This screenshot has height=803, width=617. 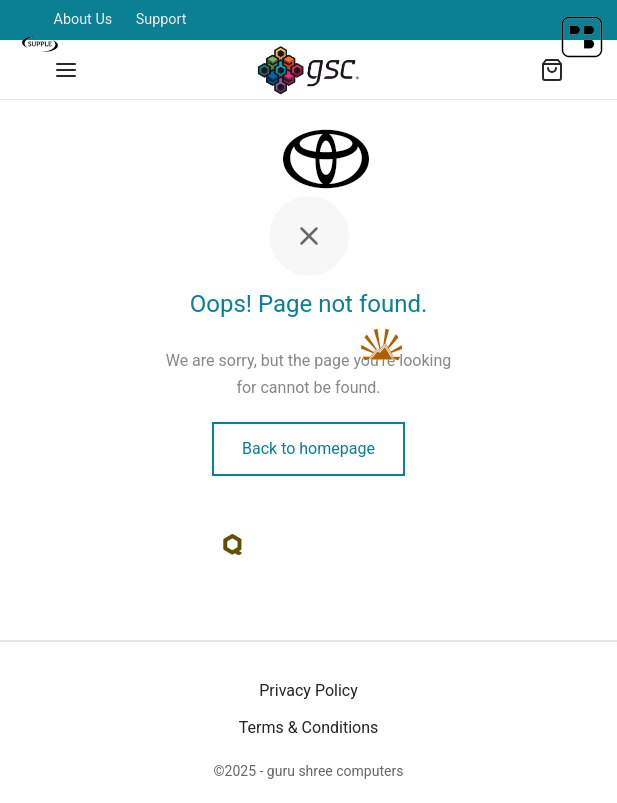 I want to click on open Libera.Chat IRC network, so click(x=381, y=344).